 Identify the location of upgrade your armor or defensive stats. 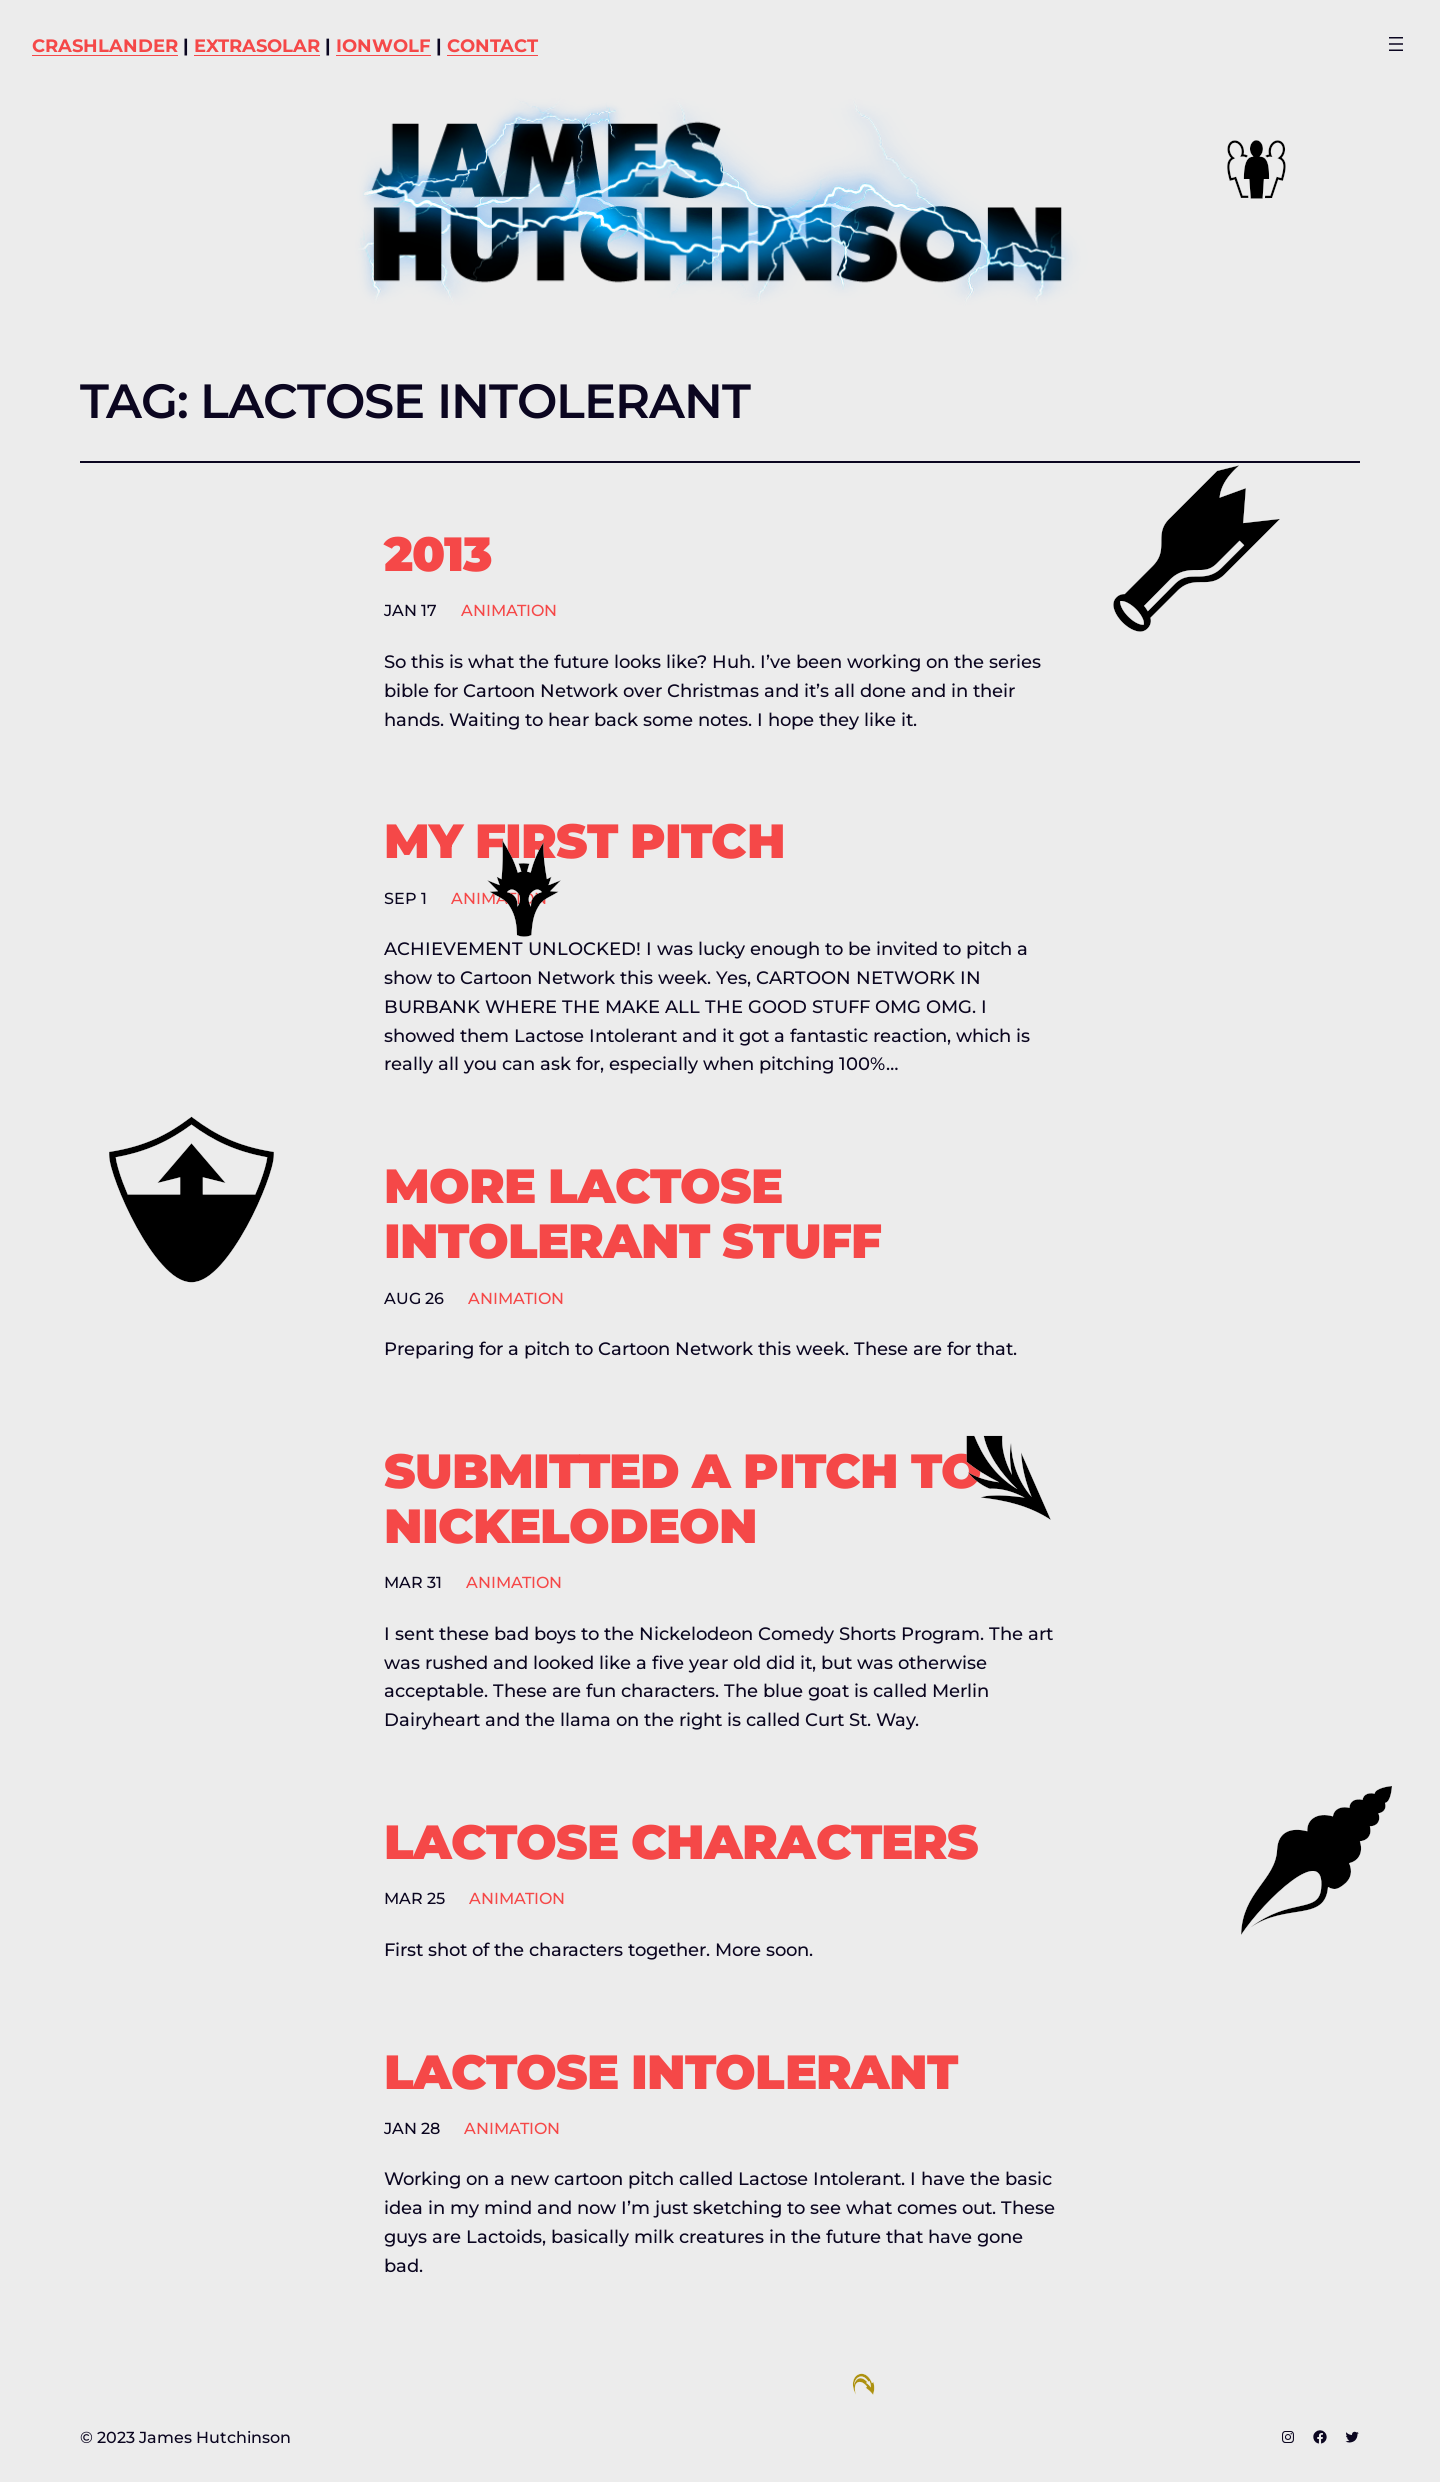
(191, 1199).